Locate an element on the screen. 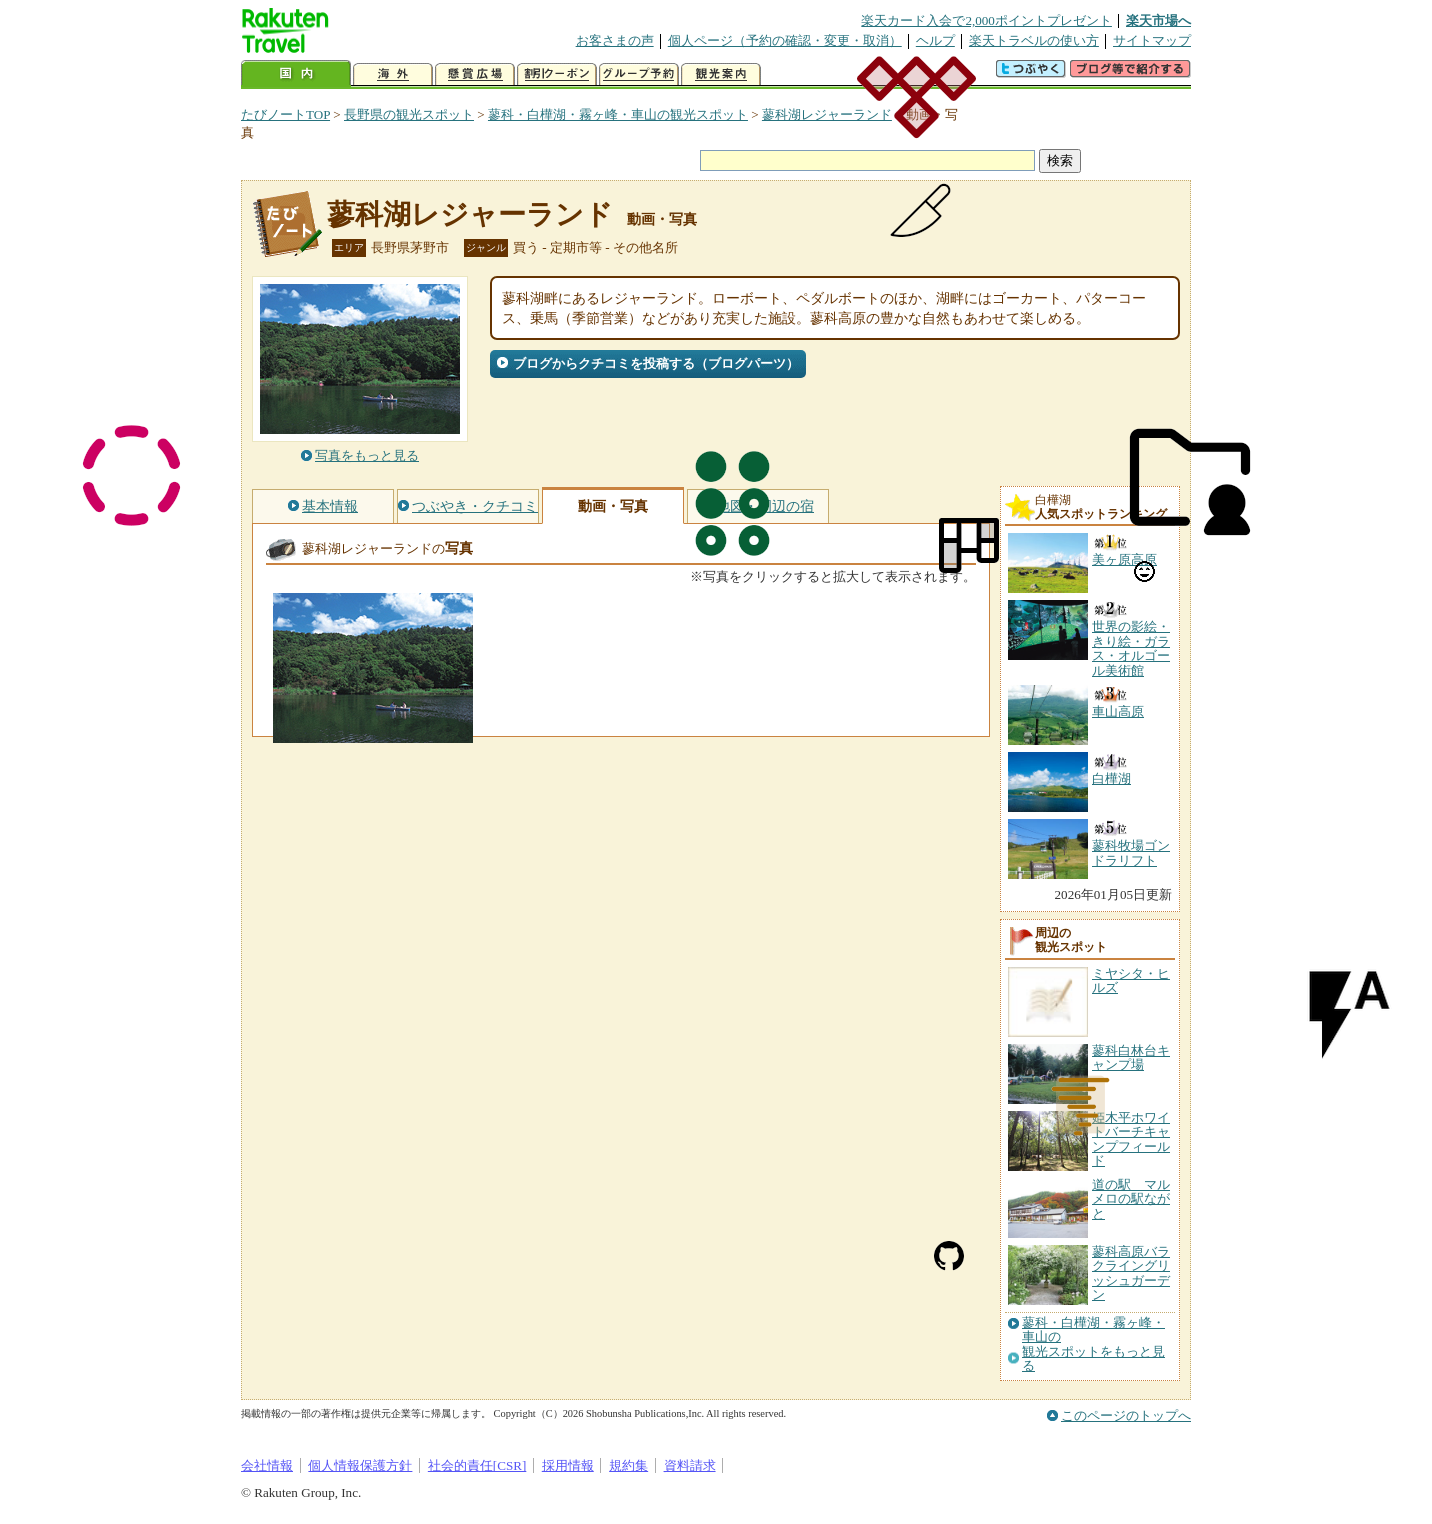  rate your experience as very satisfied is located at coordinates (1144, 571).